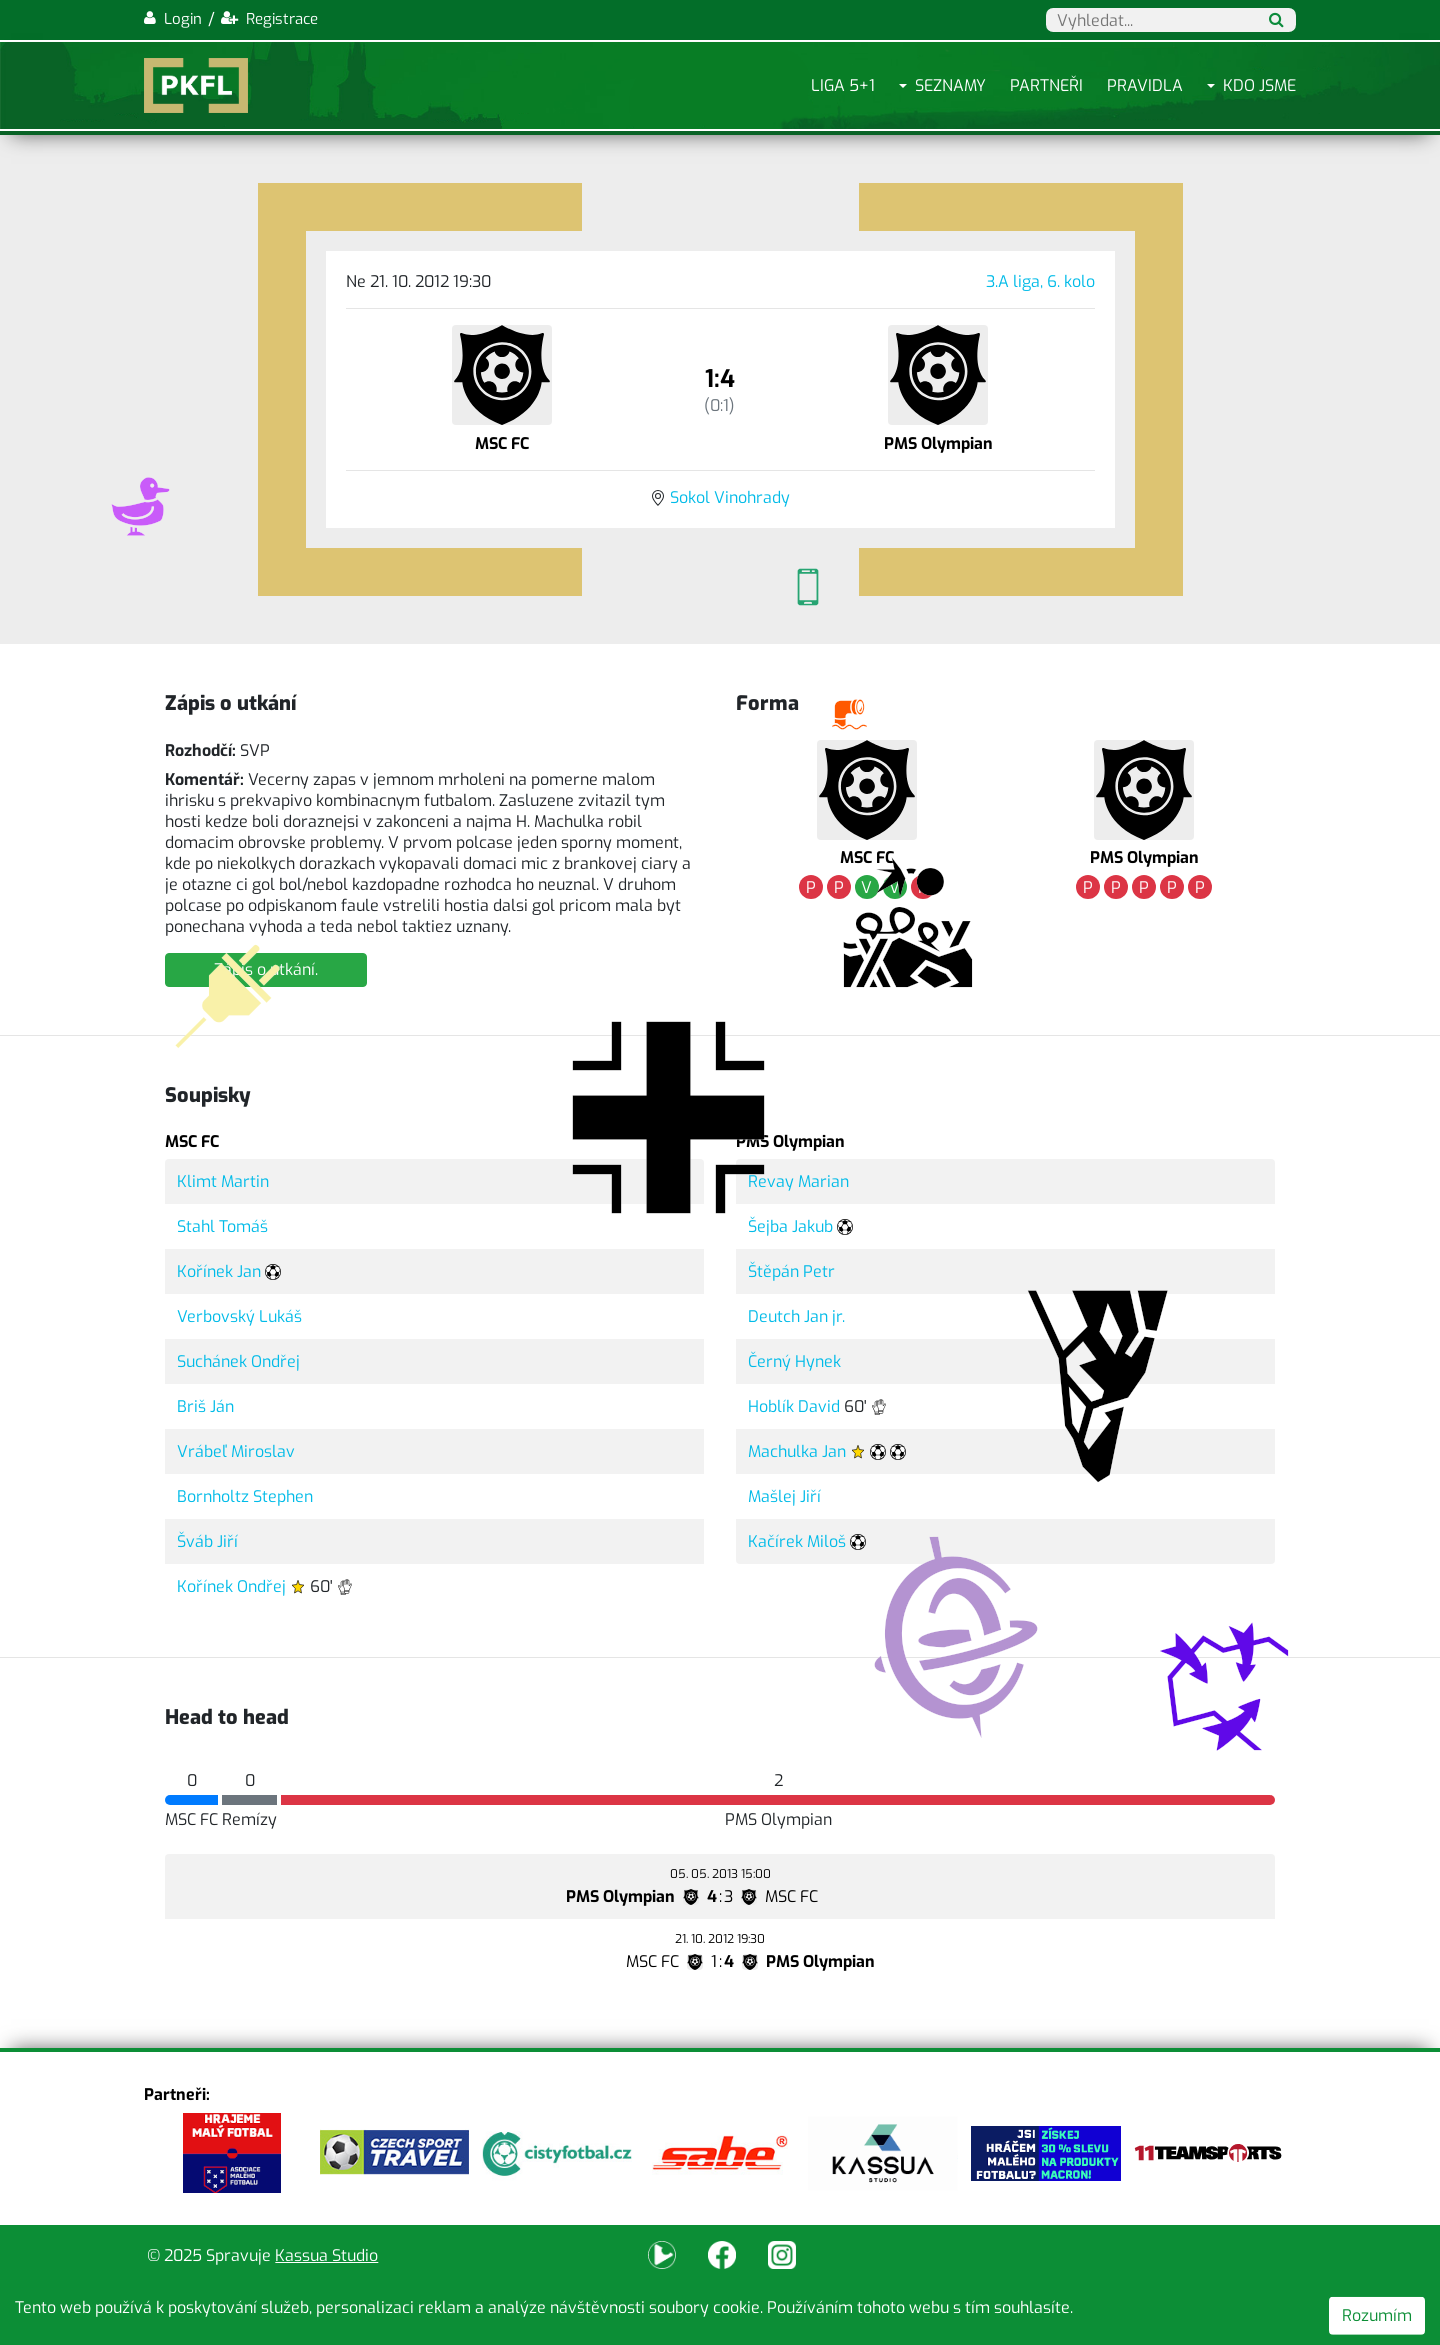  I want to click on view submarine or underwater game mode, so click(849, 714).